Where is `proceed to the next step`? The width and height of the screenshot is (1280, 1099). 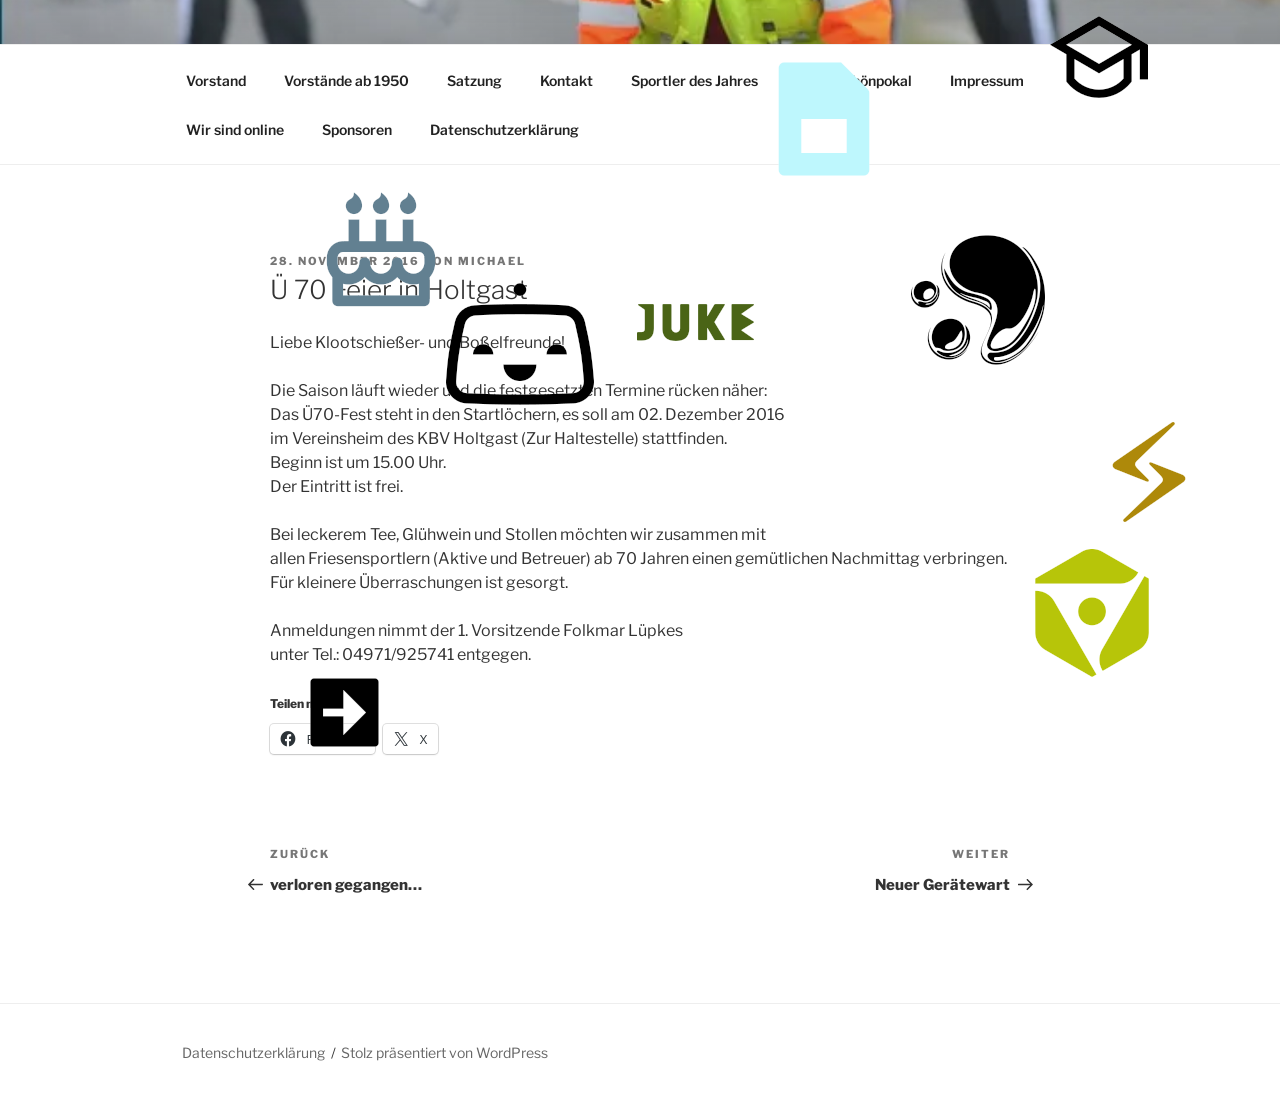
proceed to the next step is located at coordinates (344, 712).